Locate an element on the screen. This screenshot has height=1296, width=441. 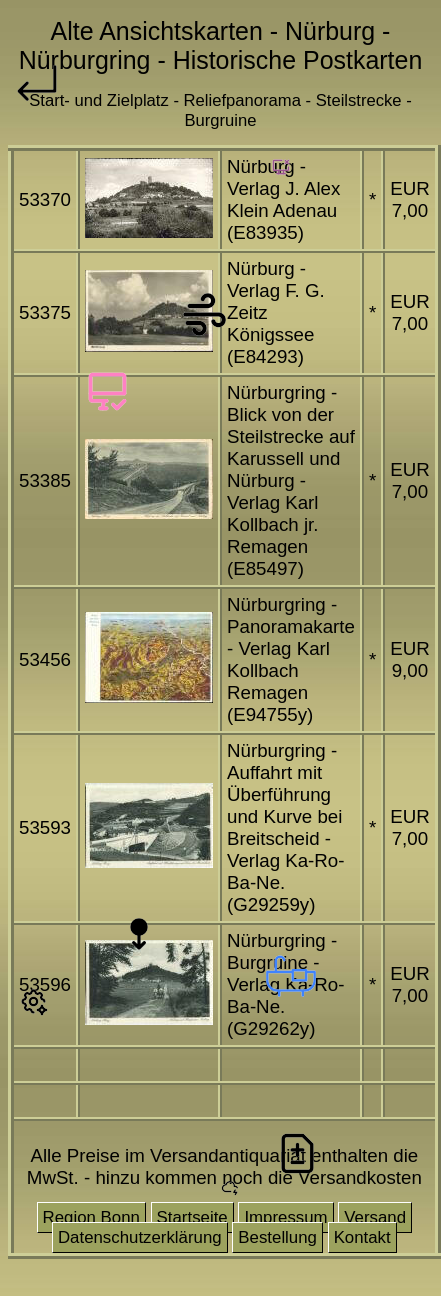
indicates current wind conditions is located at coordinates (204, 314).